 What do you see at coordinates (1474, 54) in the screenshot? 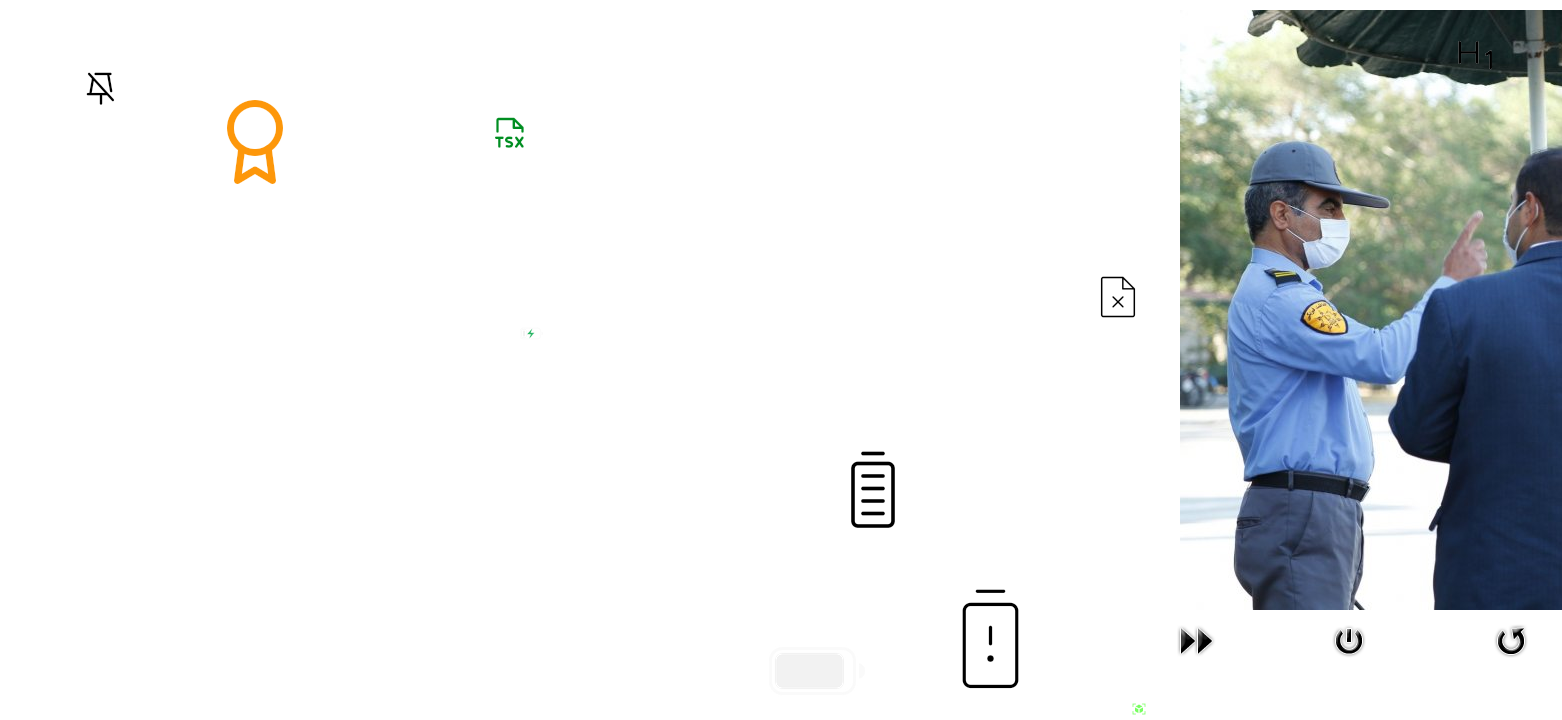
I see `format text as heading level 1` at bounding box center [1474, 54].